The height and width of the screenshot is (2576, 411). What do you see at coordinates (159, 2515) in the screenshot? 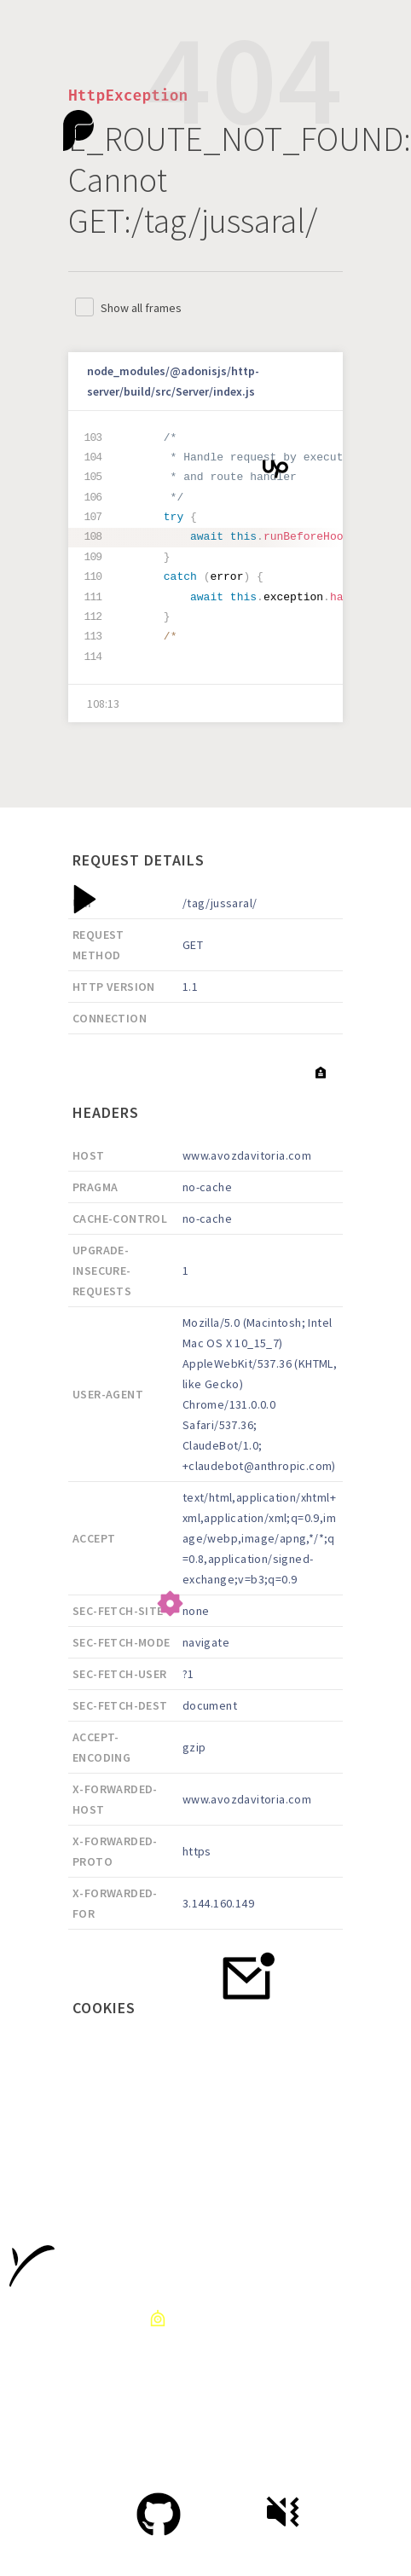
I see `link to GitHub repository` at bounding box center [159, 2515].